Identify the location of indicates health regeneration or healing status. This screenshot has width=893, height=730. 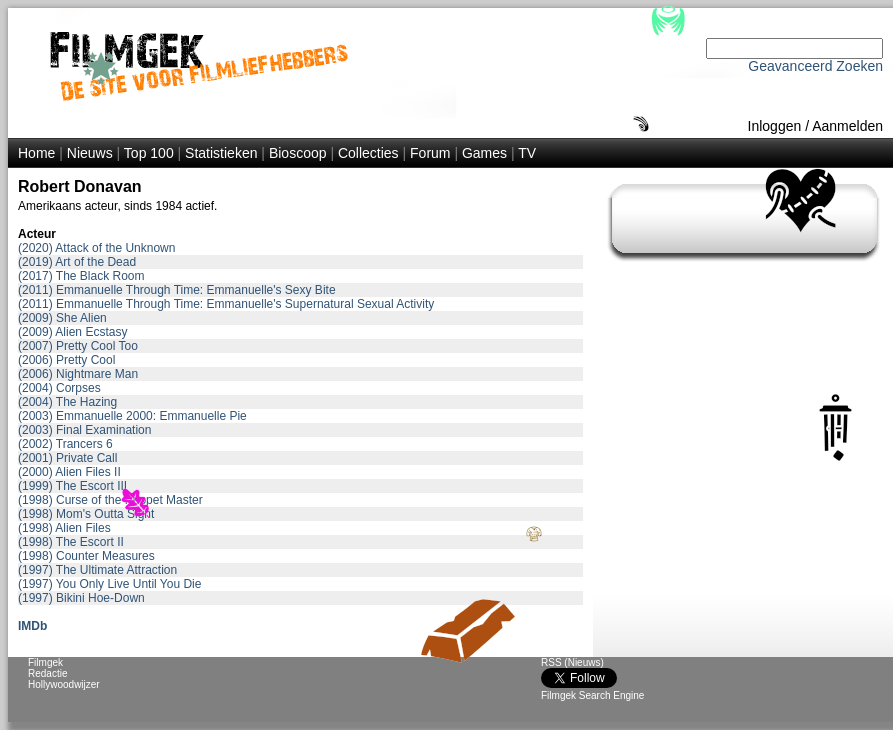
(800, 201).